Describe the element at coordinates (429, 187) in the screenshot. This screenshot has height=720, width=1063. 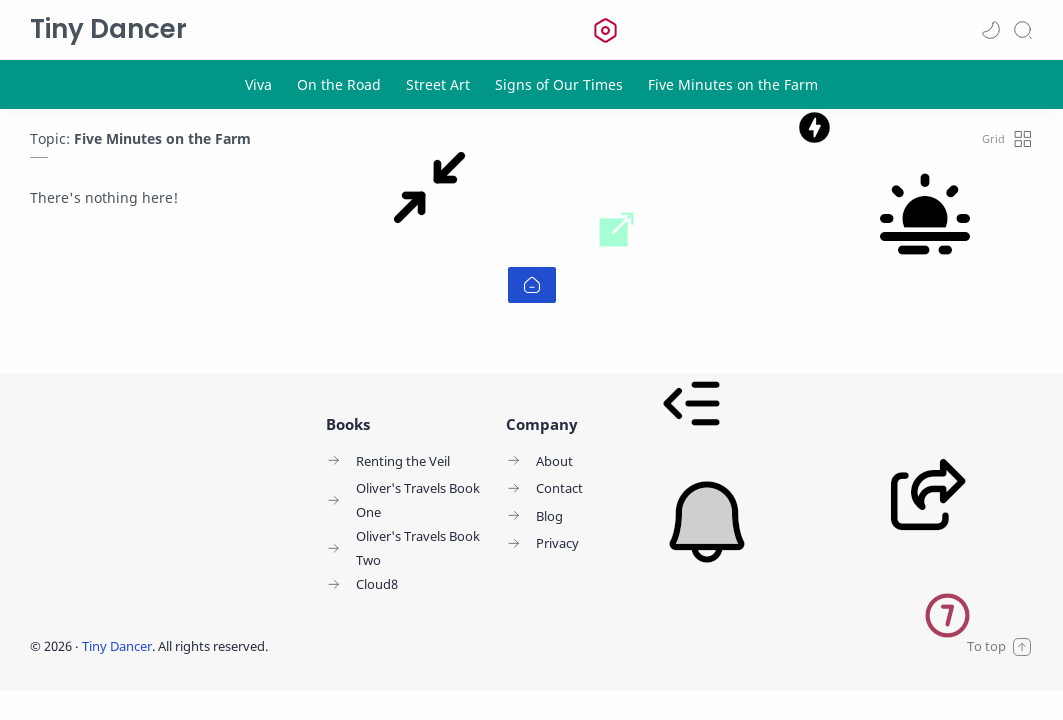
I see `minimize or reduce window size` at that location.